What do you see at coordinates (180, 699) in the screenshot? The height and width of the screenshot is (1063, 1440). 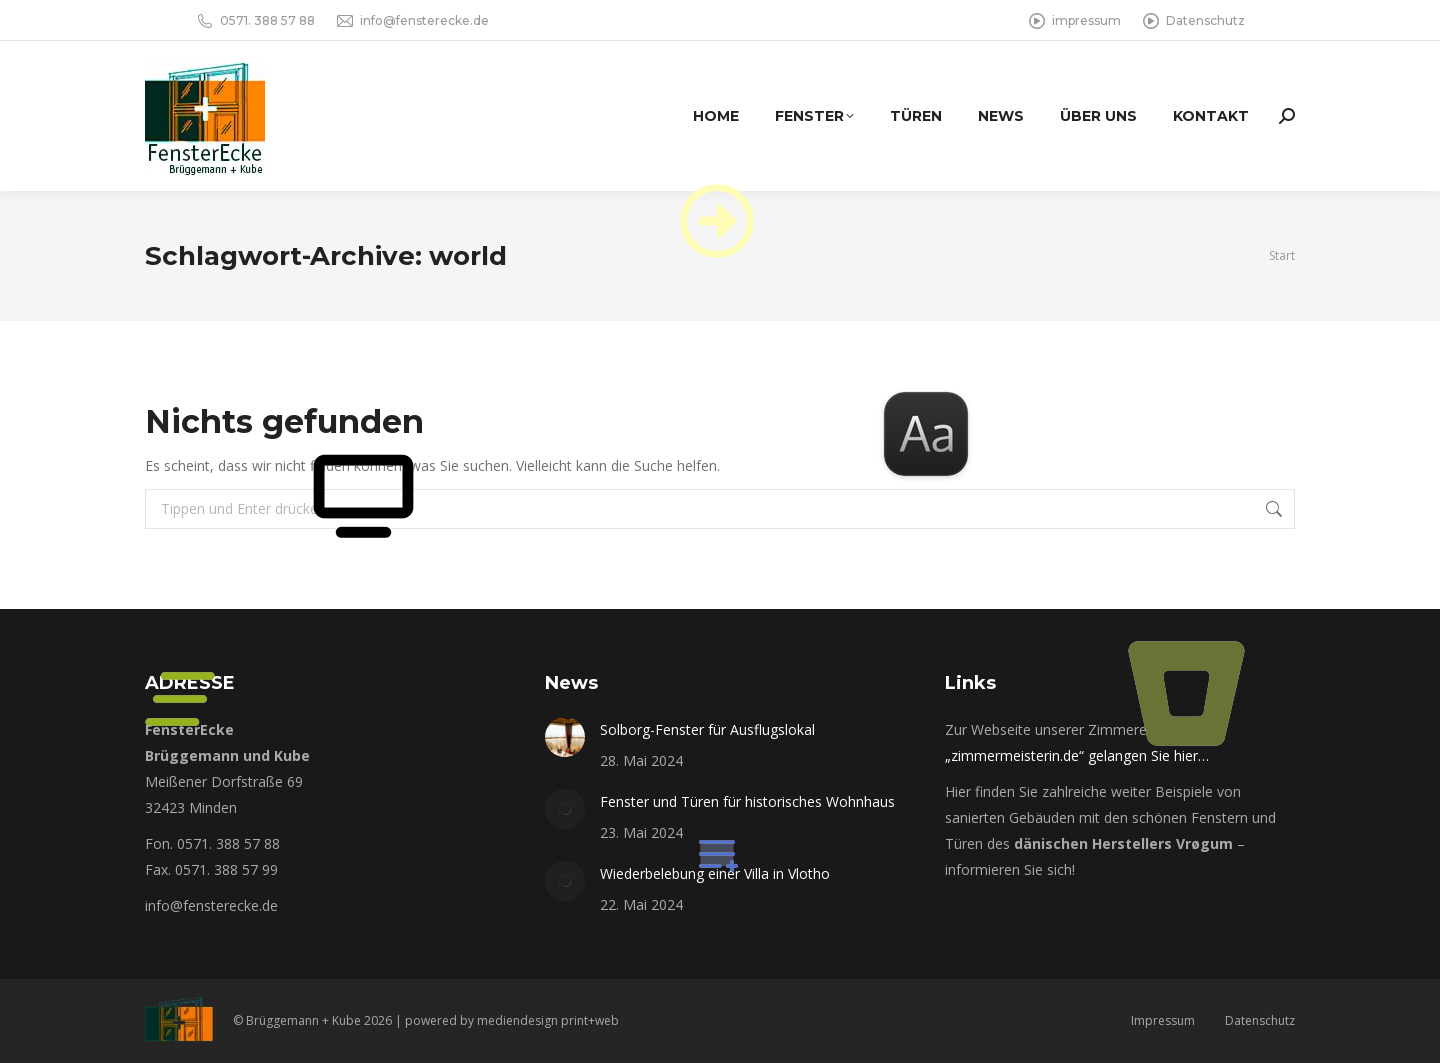 I see `clear all items from a list` at bounding box center [180, 699].